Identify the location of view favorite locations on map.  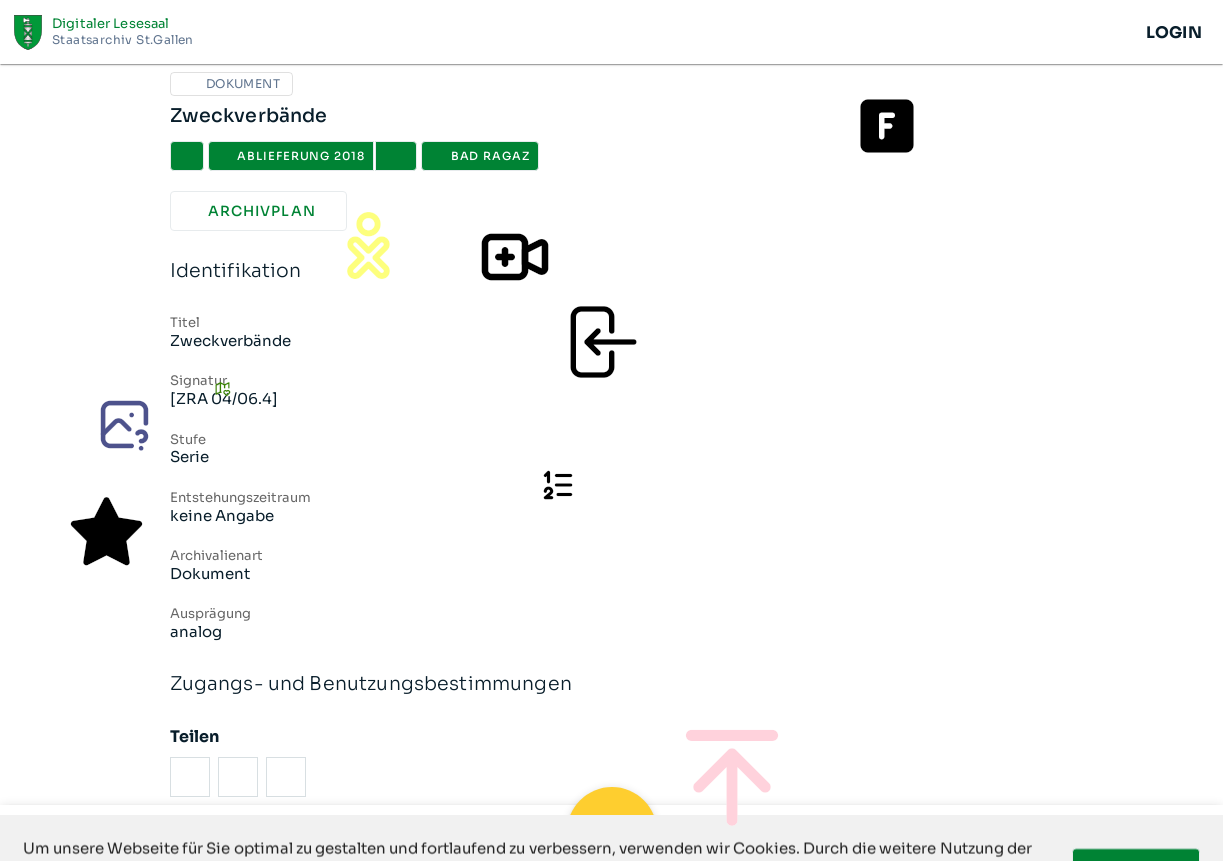
(222, 388).